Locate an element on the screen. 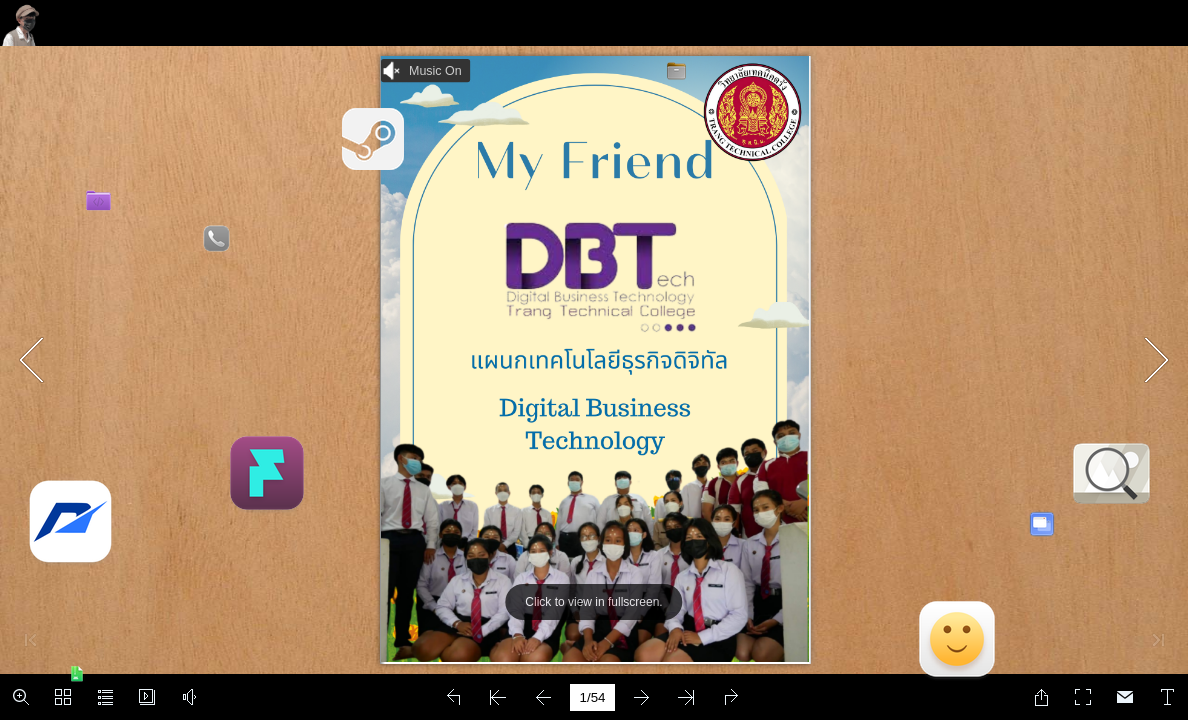 The width and height of the screenshot is (1188, 720). customize emoji and emoticon preferences is located at coordinates (957, 639).